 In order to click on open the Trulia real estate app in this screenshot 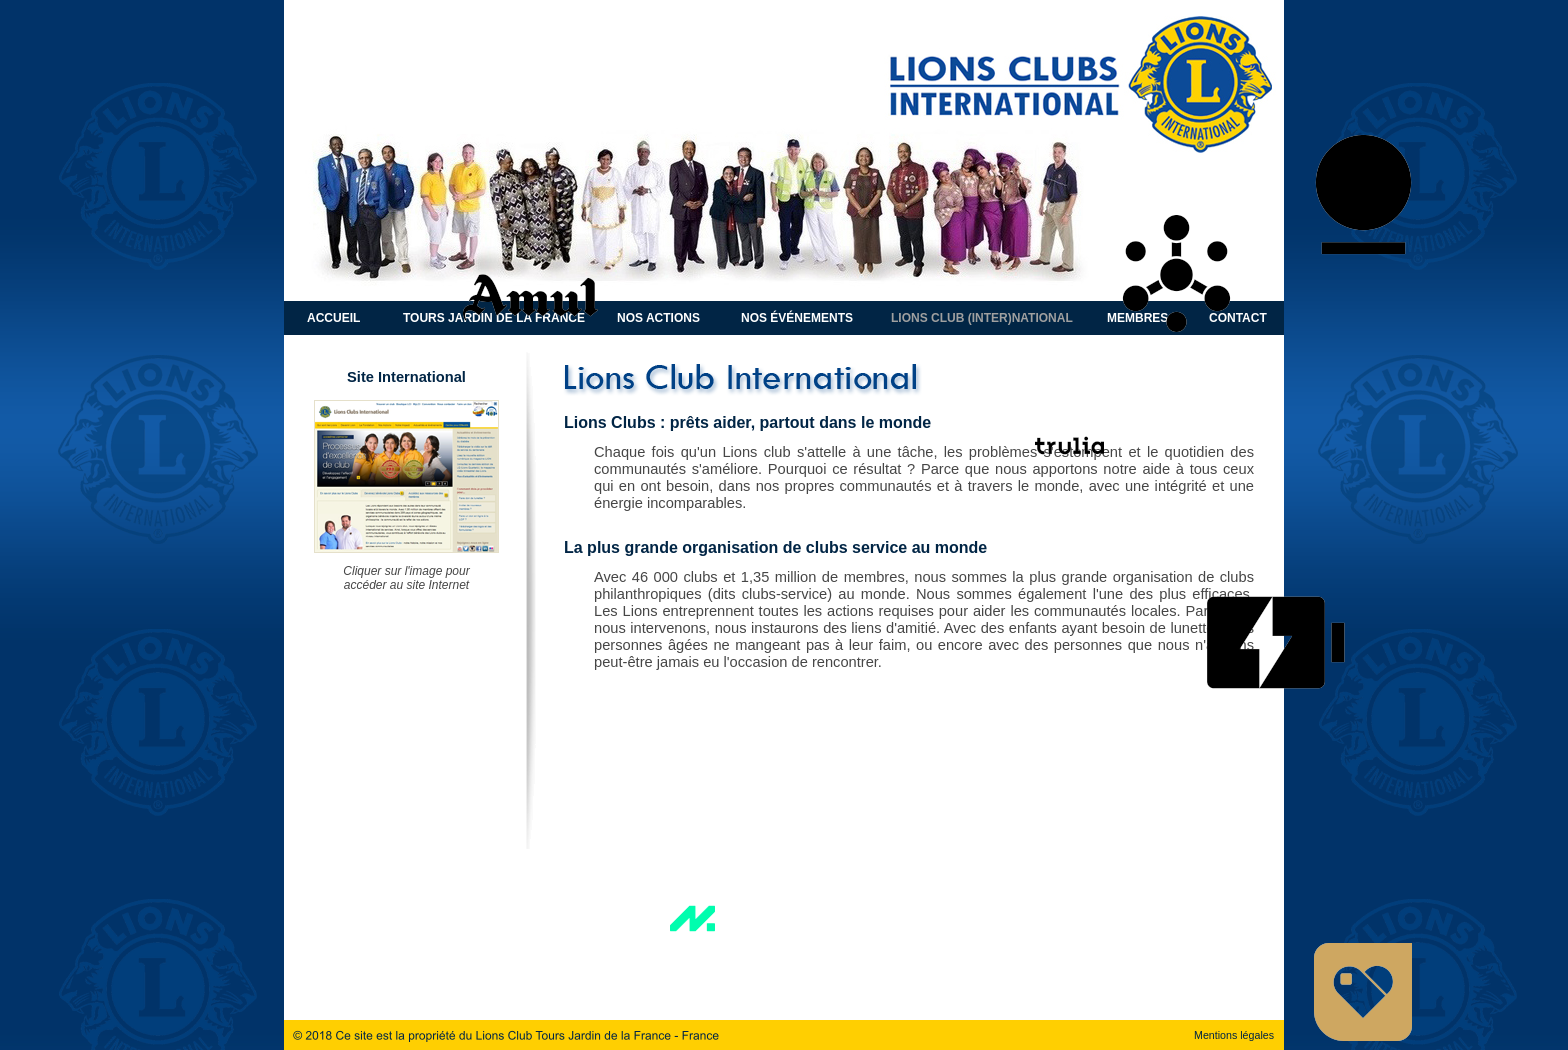, I will do `click(1069, 445)`.